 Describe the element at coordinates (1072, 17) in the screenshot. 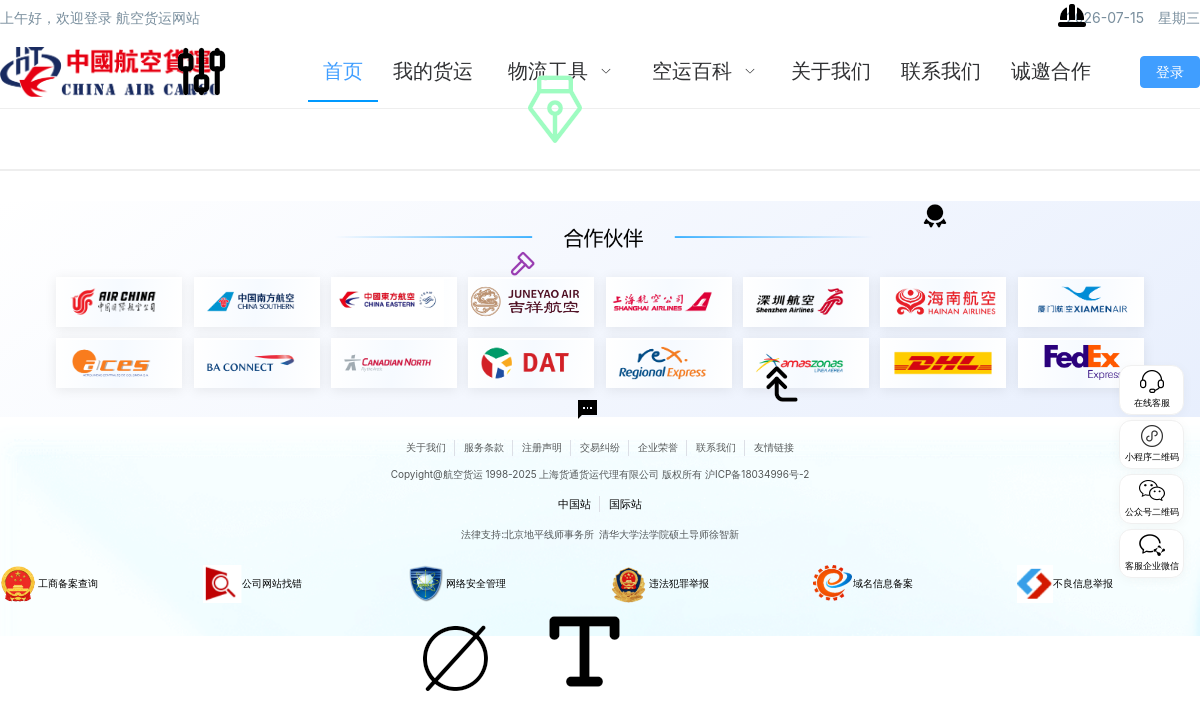

I see `access construction or work site features` at that location.